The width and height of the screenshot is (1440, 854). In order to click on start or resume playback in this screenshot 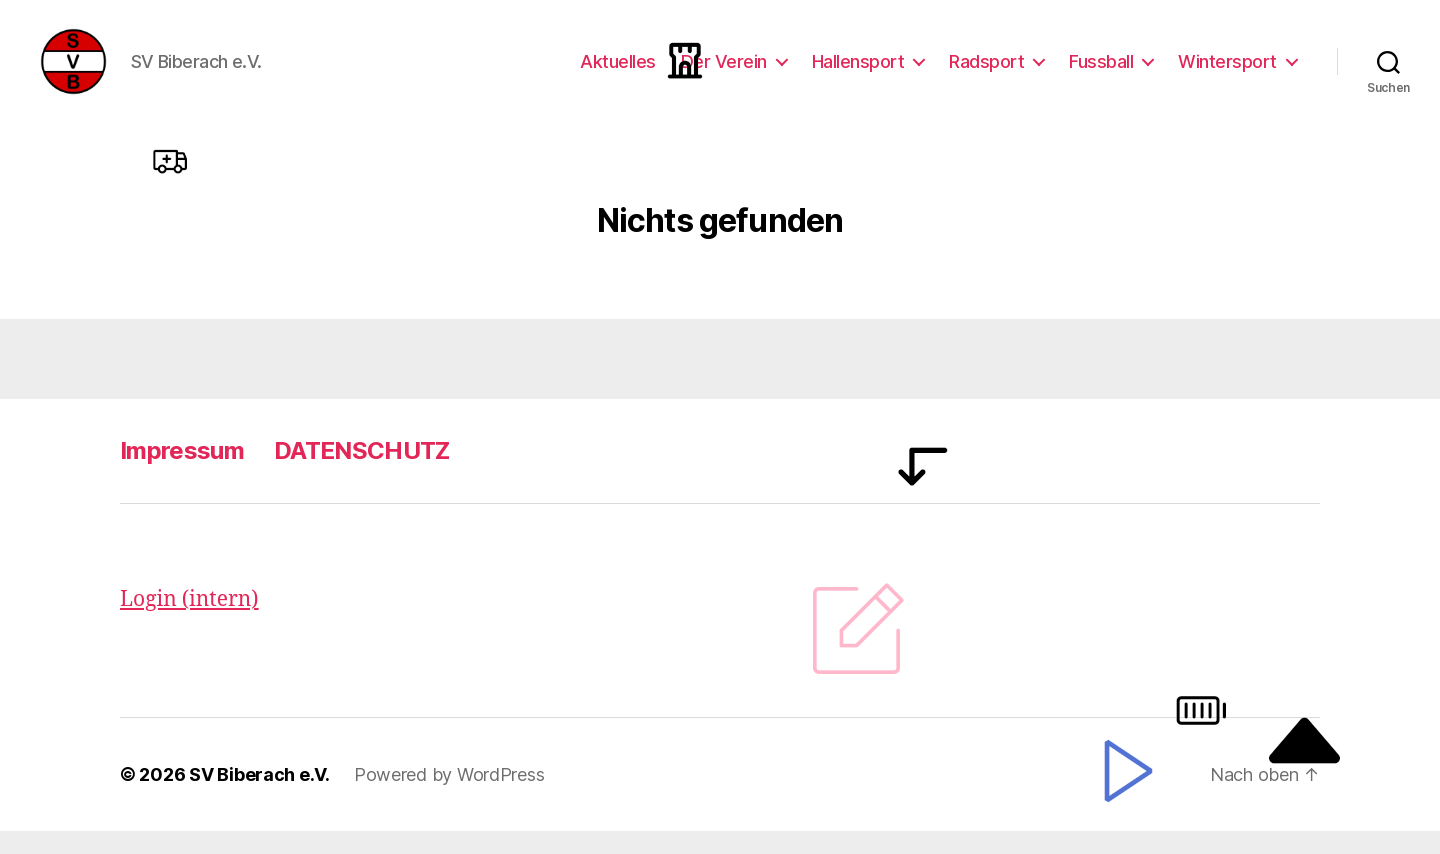, I will do `click(1129, 769)`.